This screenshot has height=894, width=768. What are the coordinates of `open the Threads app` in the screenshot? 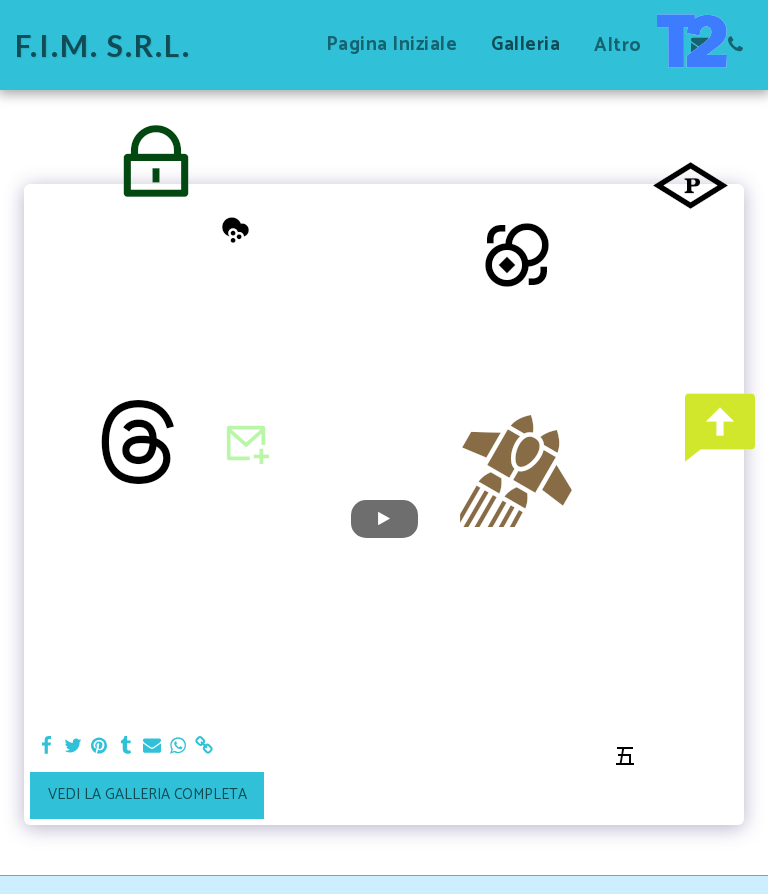 It's located at (138, 442).